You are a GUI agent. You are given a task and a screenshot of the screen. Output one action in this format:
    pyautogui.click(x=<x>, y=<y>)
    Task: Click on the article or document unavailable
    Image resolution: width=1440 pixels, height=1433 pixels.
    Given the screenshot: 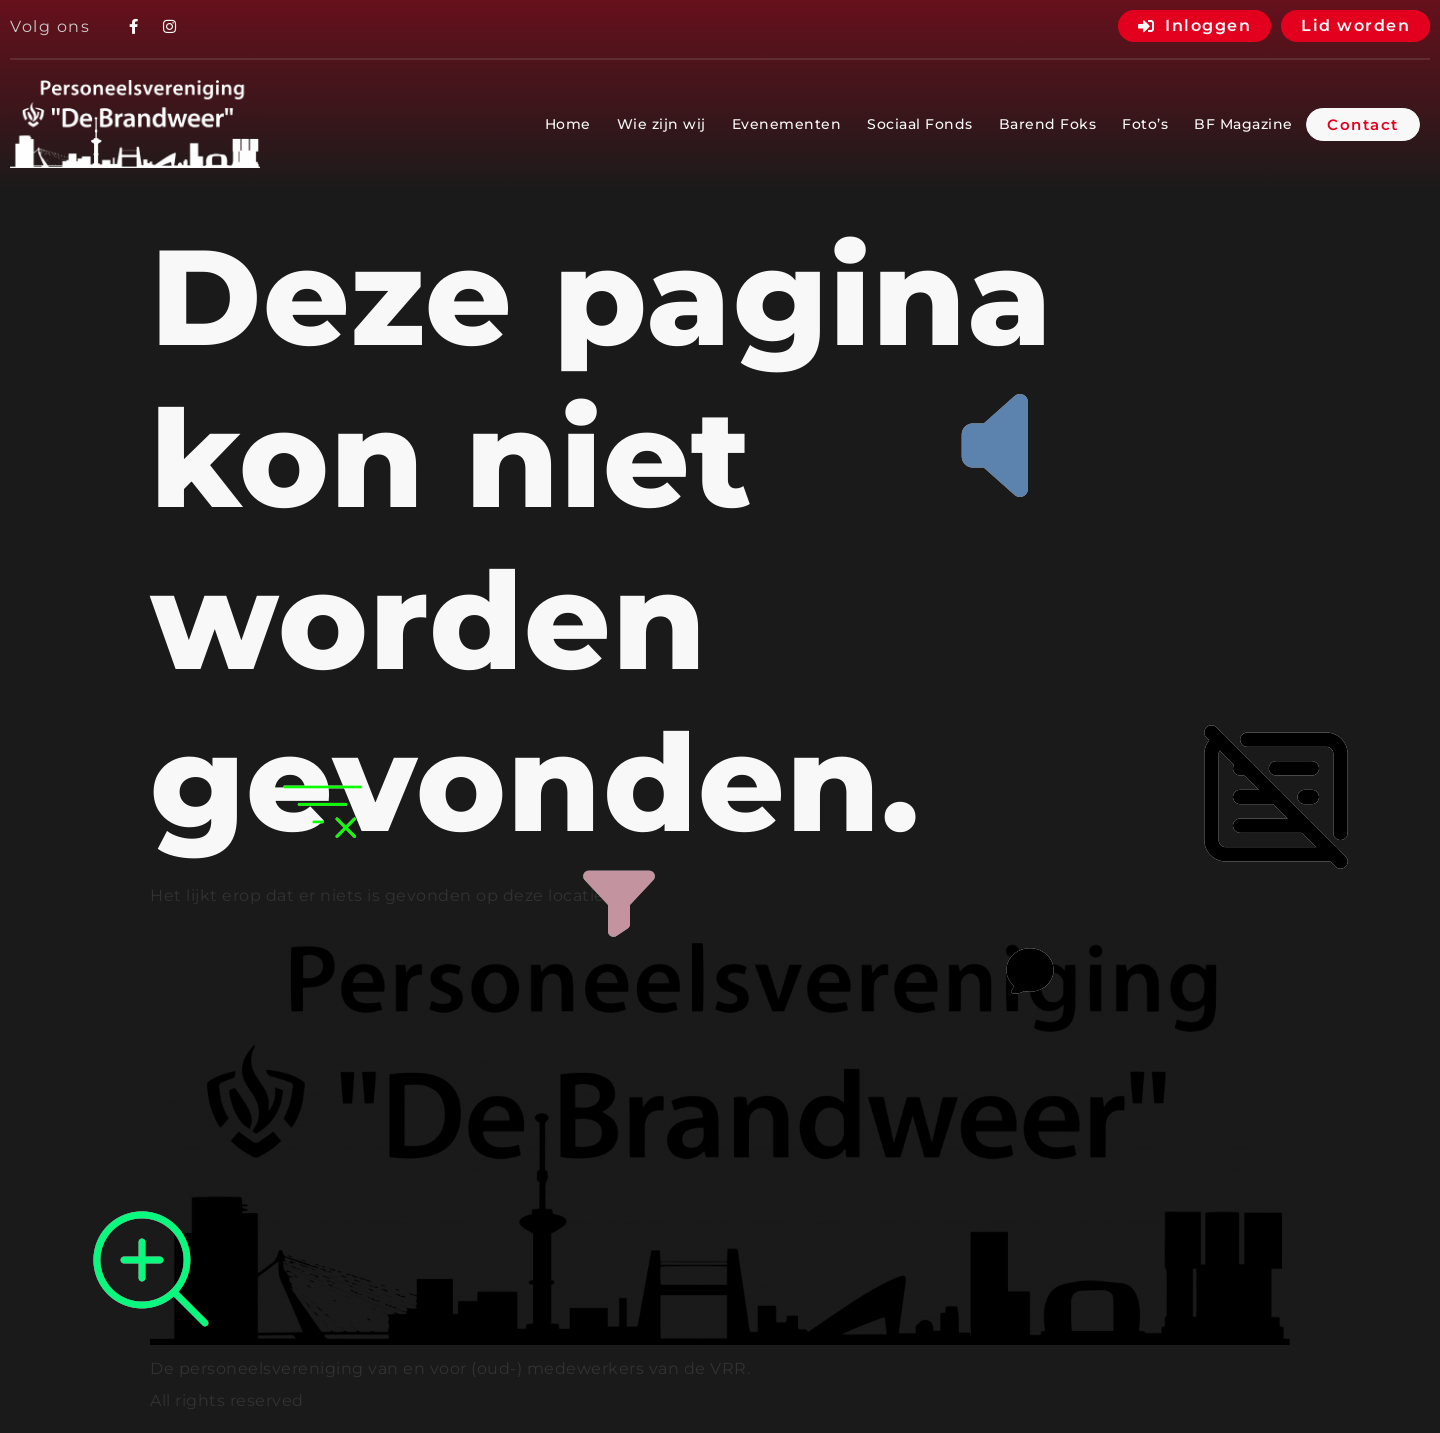 What is the action you would take?
    pyautogui.click(x=1276, y=797)
    